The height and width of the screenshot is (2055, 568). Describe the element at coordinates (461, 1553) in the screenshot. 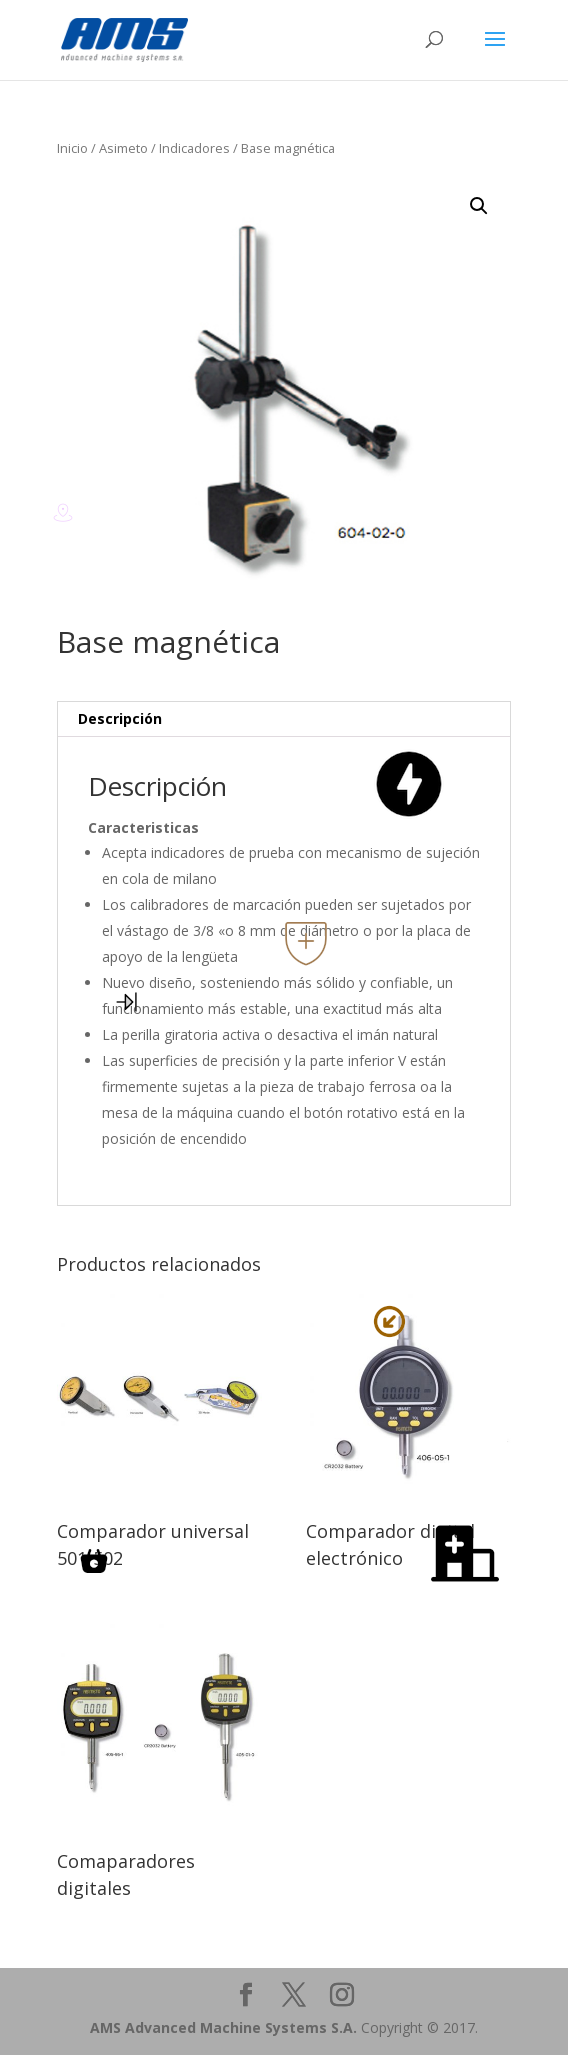

I see `find nearby hospitals or medical facilities` at that location.